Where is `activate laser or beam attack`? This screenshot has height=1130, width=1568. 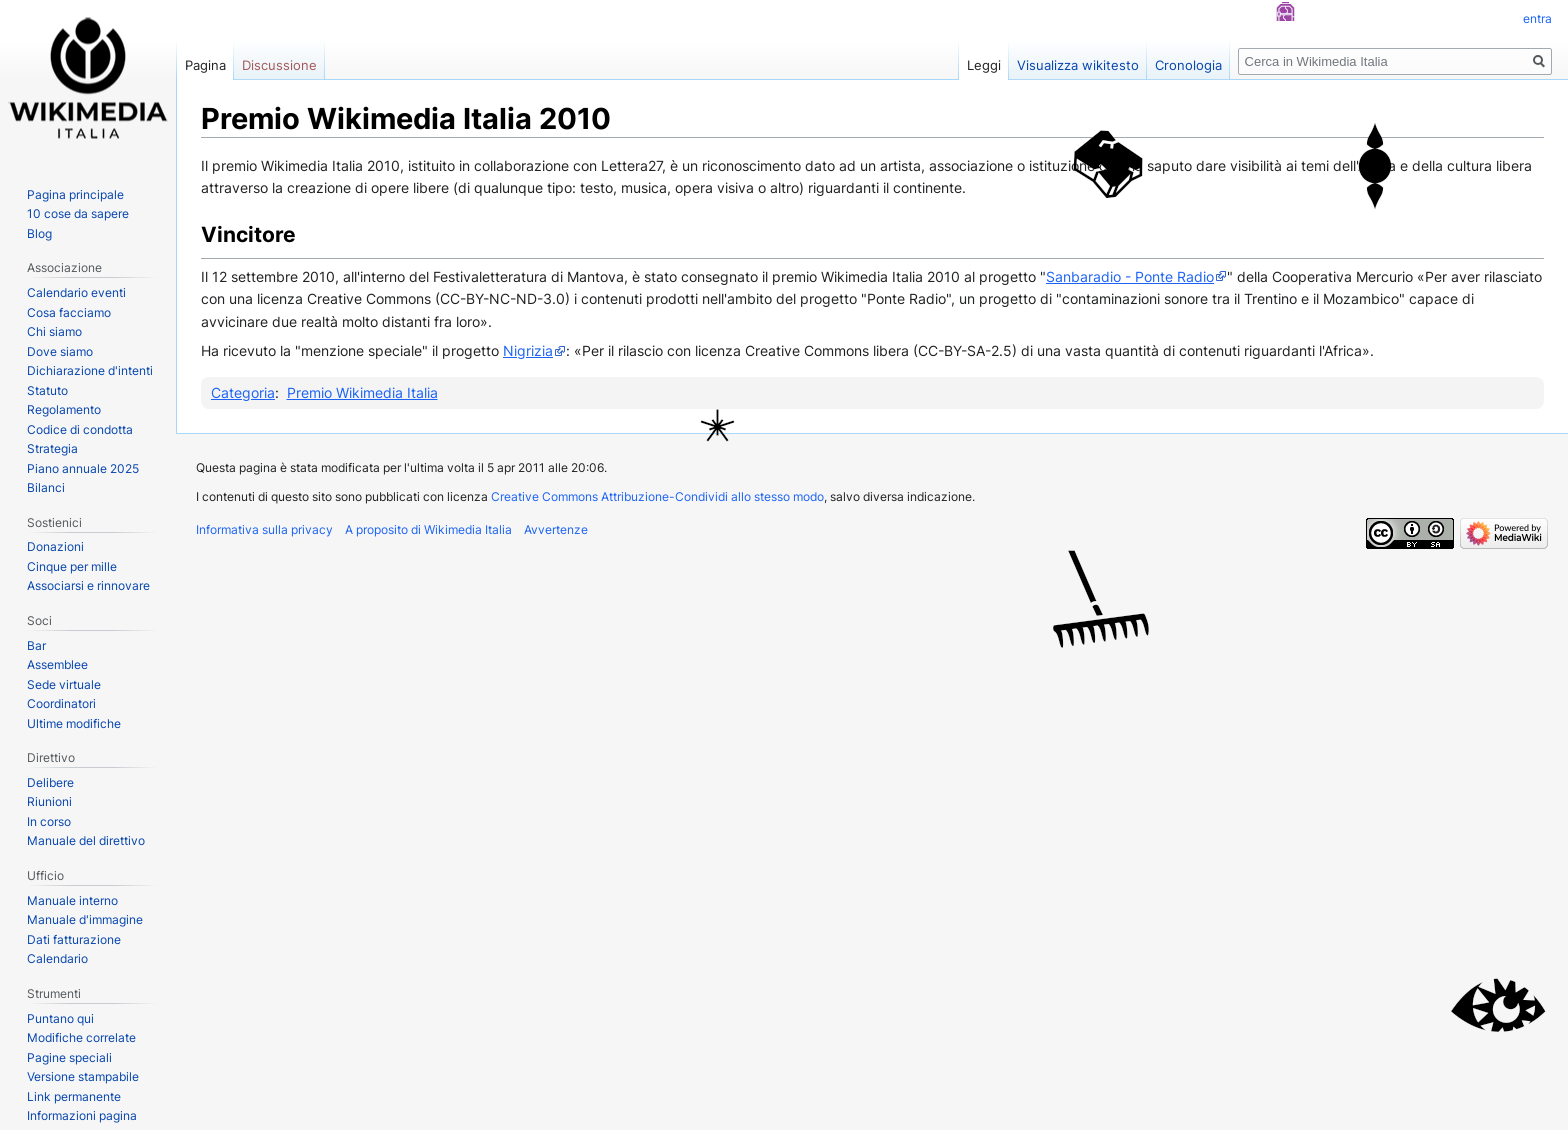
activate laser or beam attack is located at coordinates (717, 425).